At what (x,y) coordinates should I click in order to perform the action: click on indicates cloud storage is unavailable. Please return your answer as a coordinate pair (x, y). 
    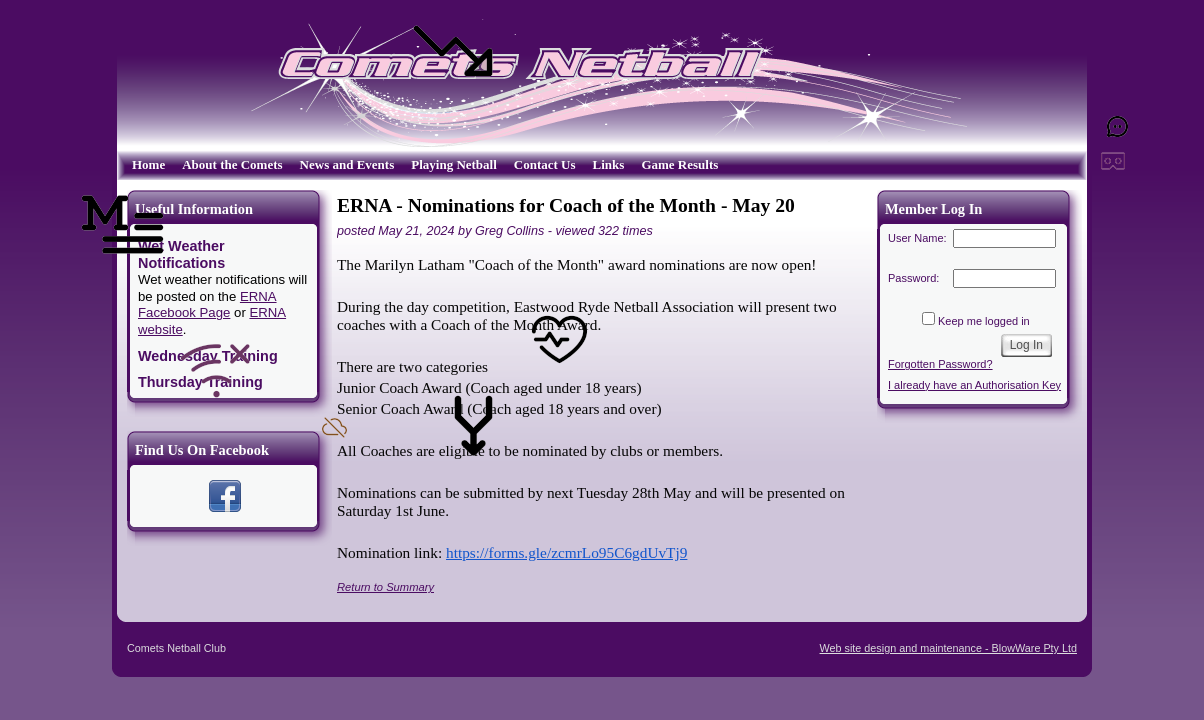
    Looking at the image, I should click on (334, 427).